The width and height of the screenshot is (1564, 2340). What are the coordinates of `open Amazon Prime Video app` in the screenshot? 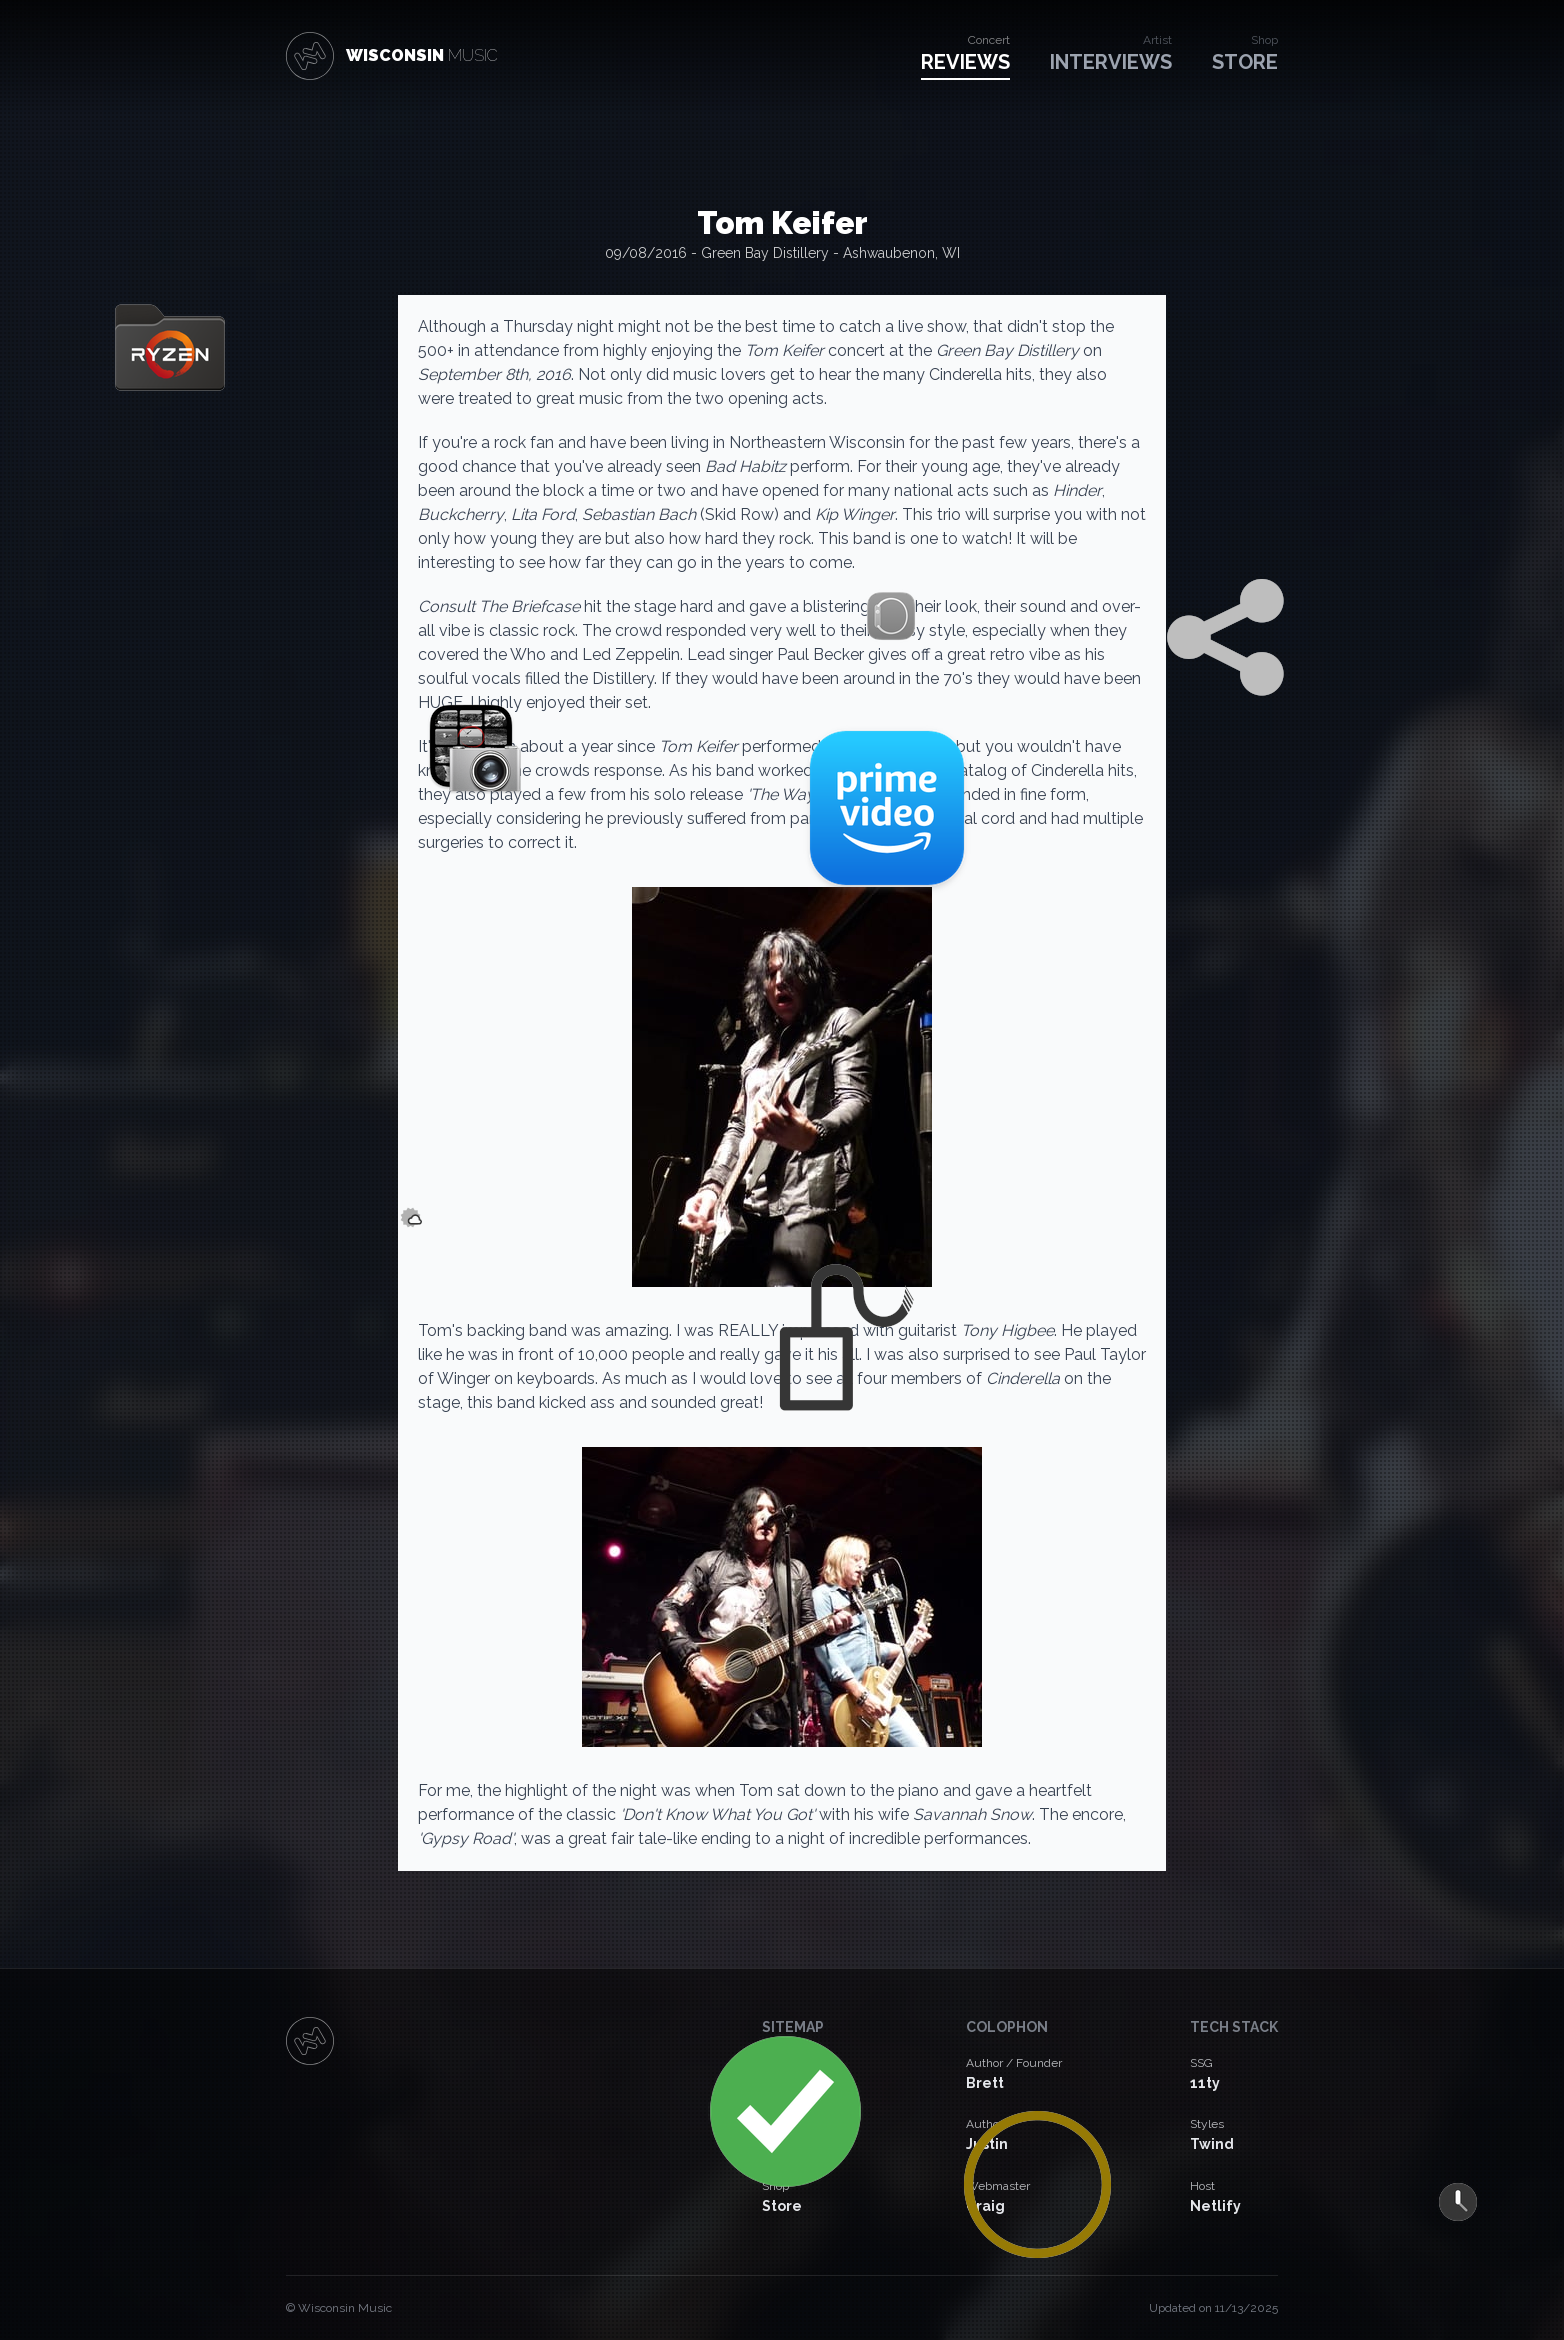 It's located at (887, 808).